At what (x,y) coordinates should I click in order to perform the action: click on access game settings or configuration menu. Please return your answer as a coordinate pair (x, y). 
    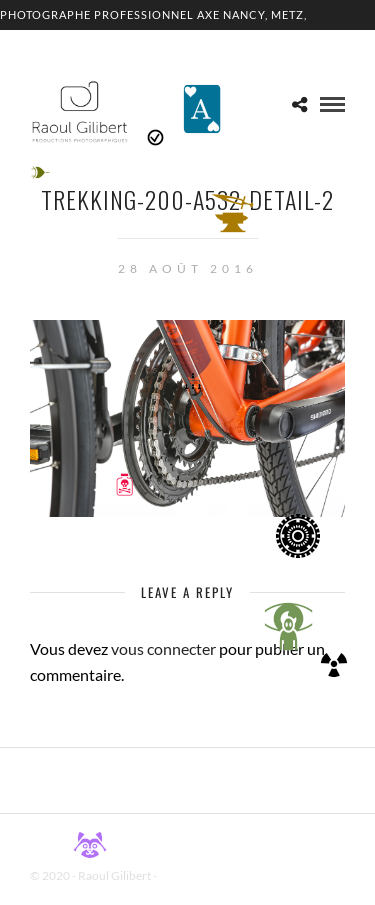
    Looking at the image, I should click on (298, 536).